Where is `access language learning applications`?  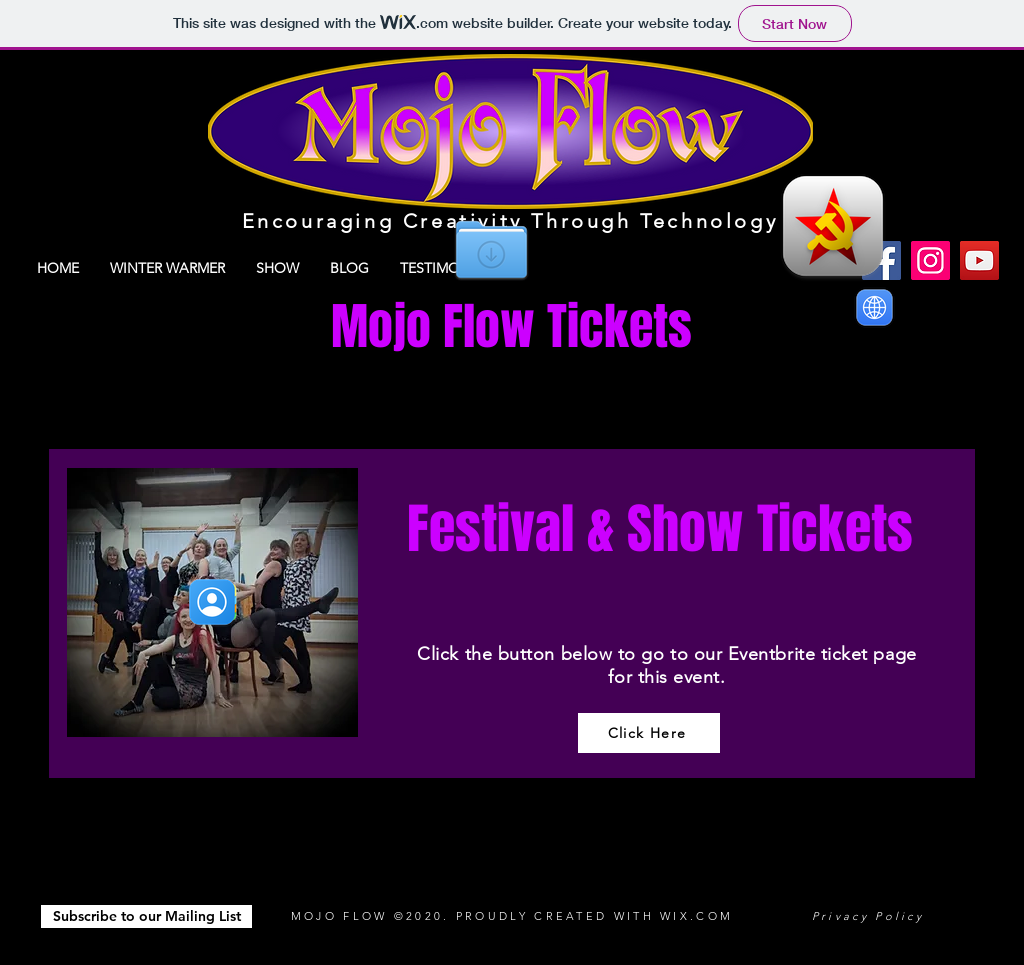
access language learning applications is located at coordinates (874, 307).